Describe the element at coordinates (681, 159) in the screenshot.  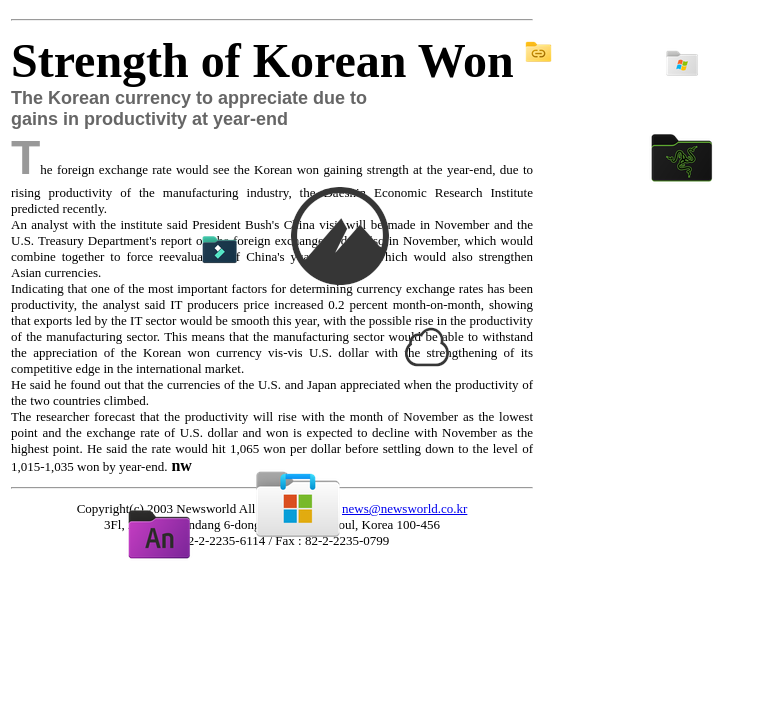
I see `open razer gaming software folder` at that location.